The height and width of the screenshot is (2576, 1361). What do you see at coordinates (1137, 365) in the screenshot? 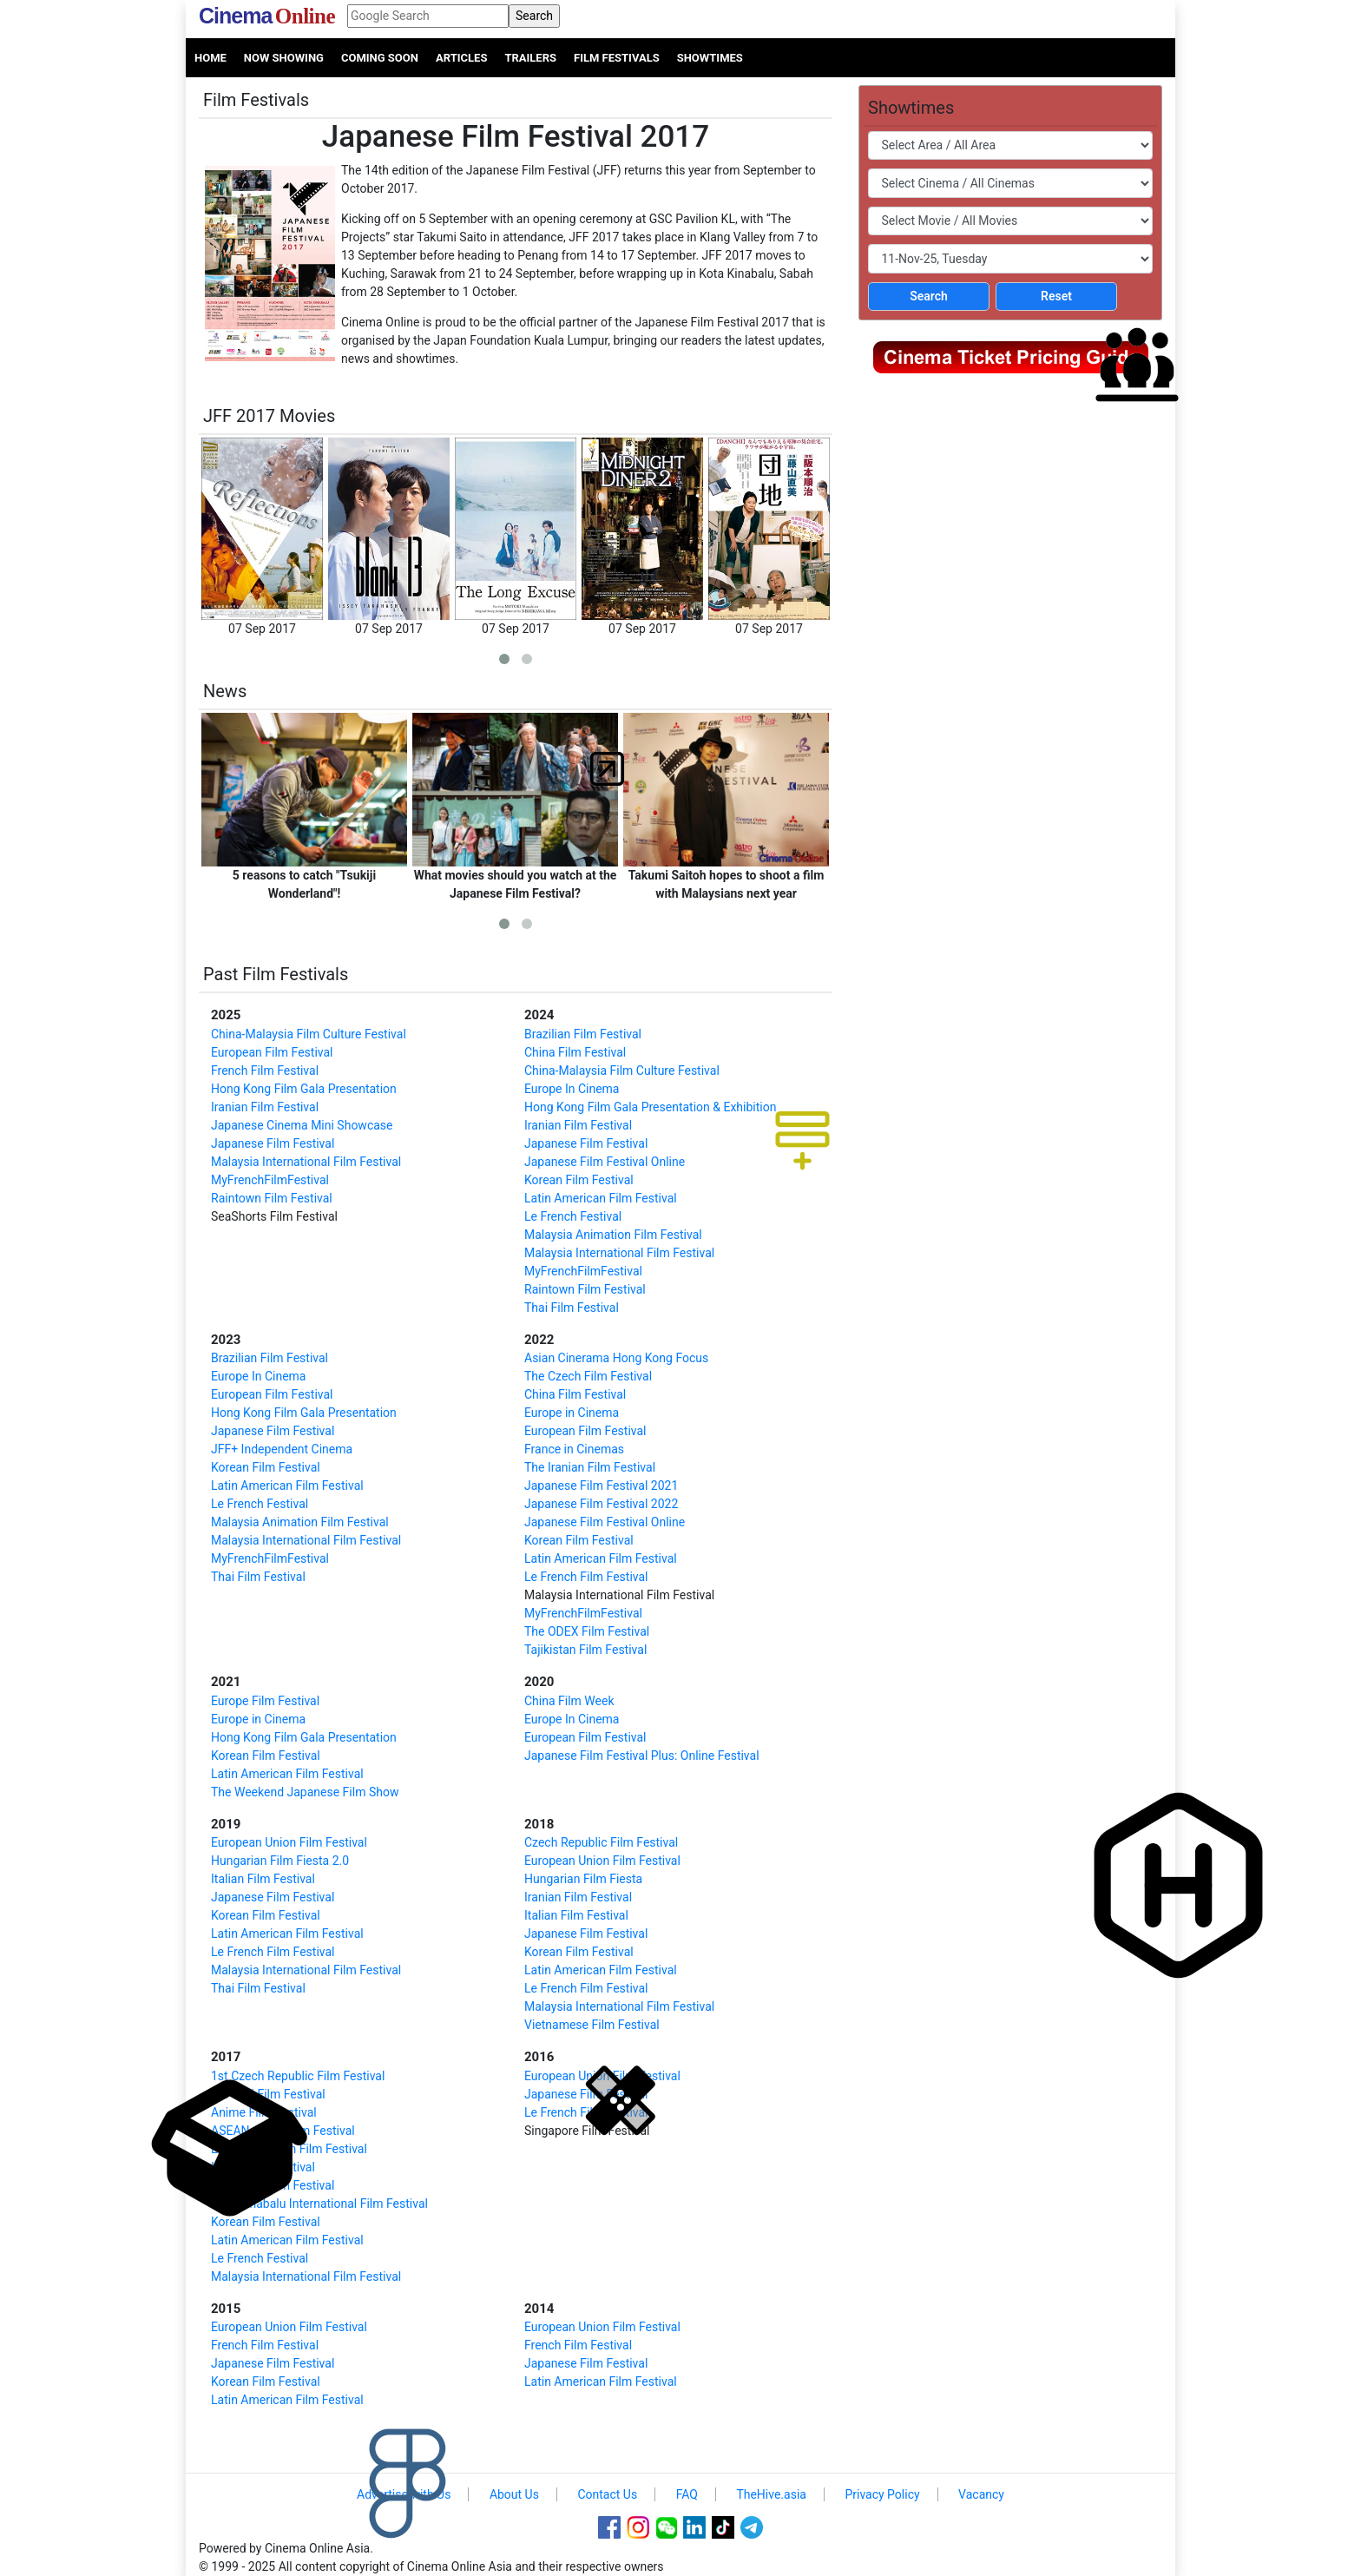
I see `view team or group members` at bounding box center [1137, 365].